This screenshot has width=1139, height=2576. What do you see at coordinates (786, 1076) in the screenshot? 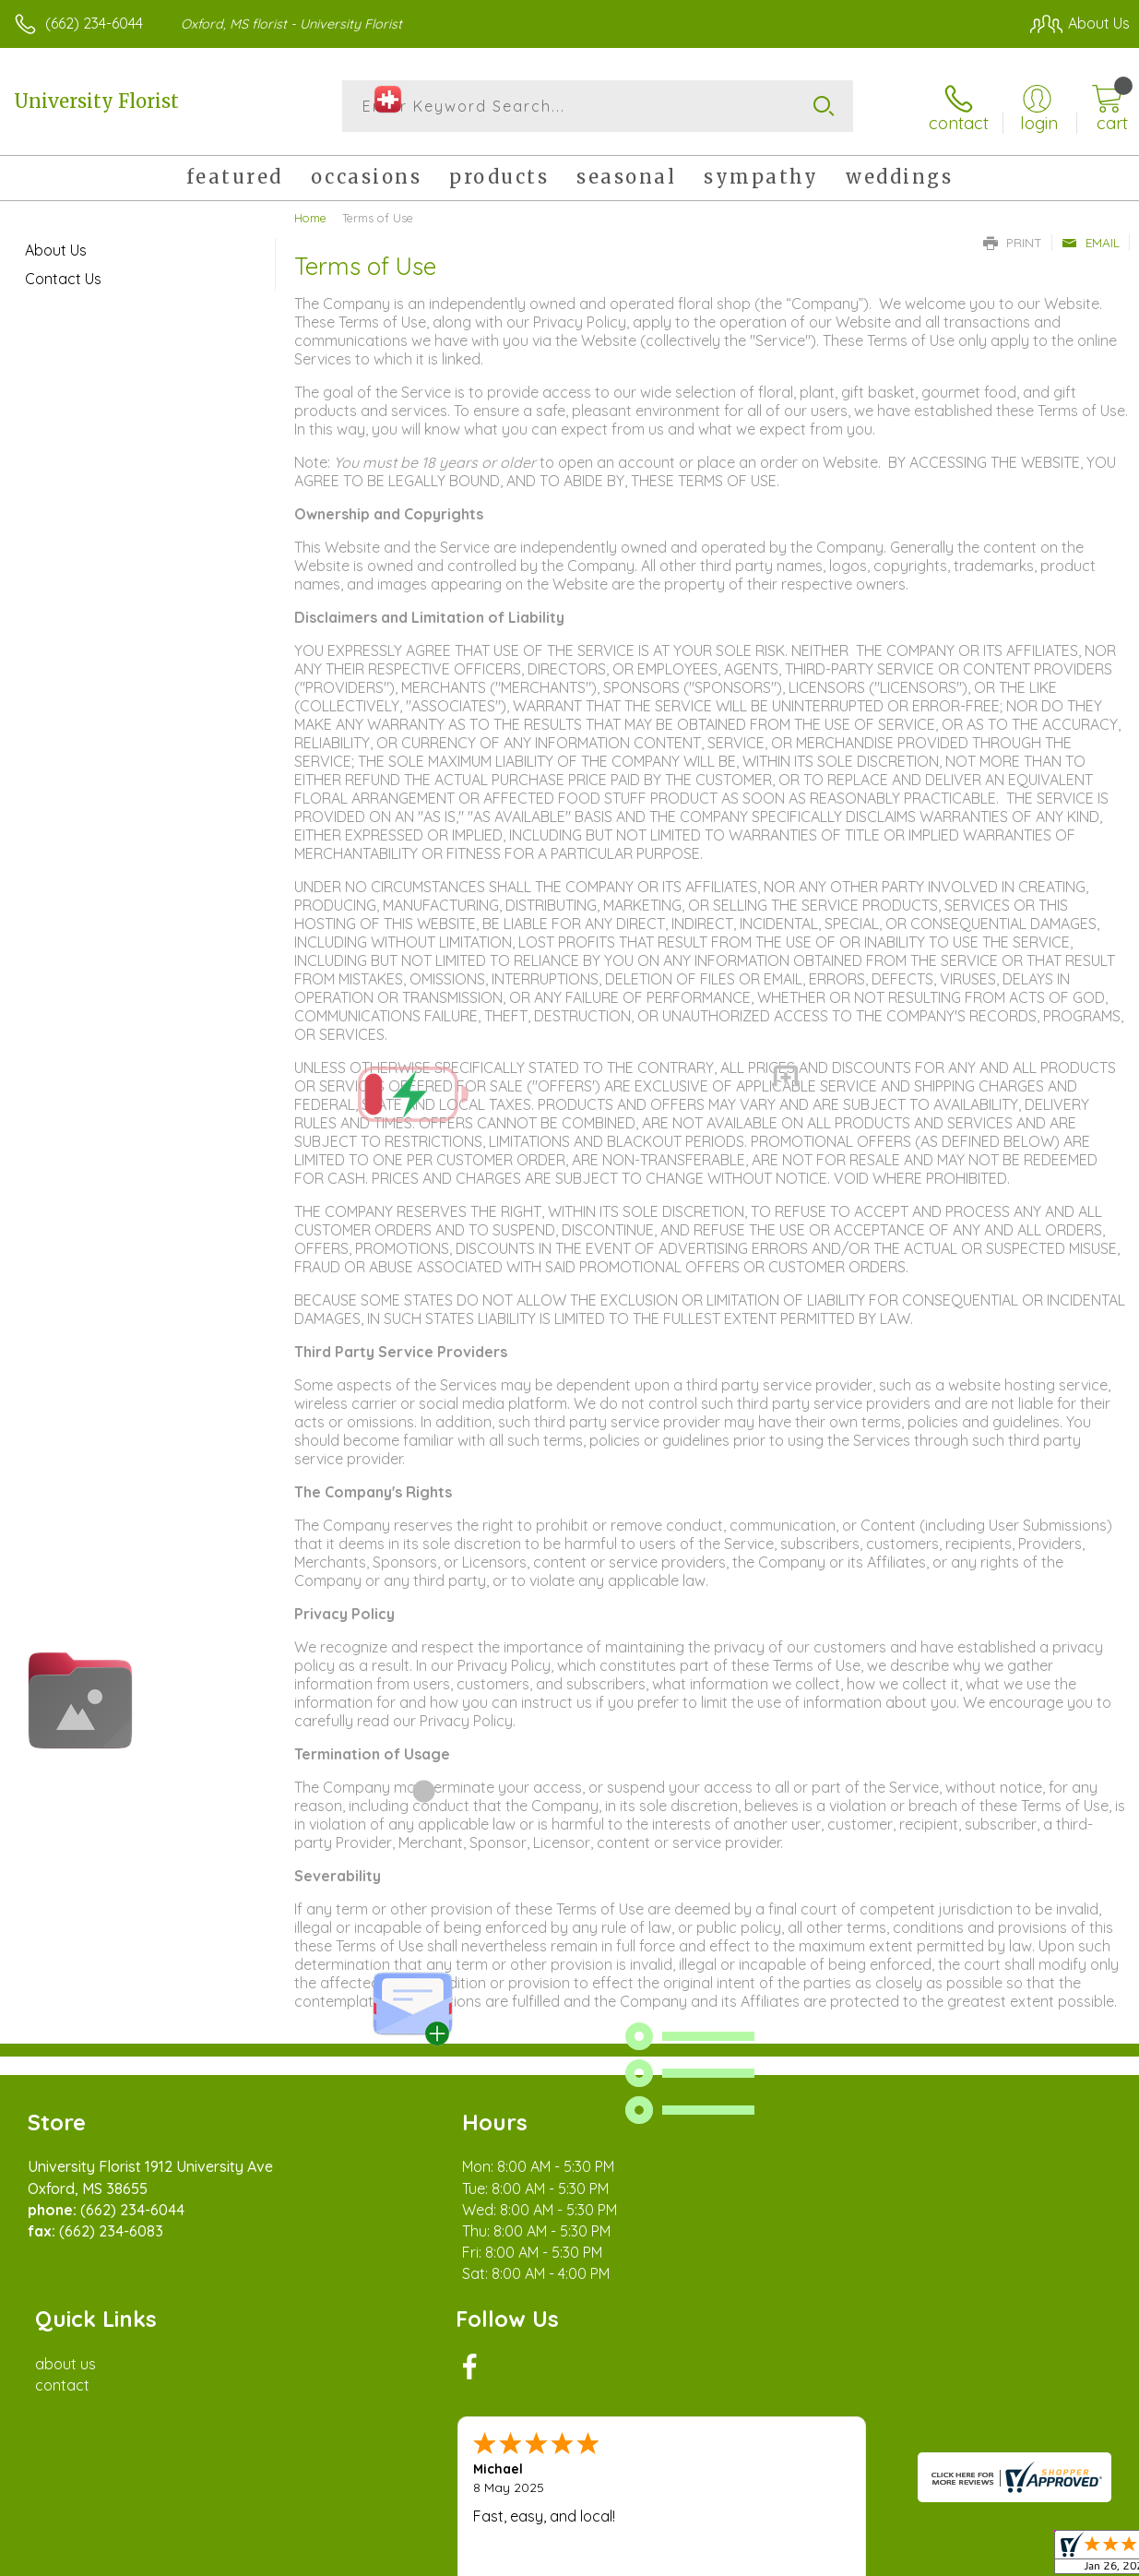
I see `open a new browser tab` at bounding box center [786, 1076].